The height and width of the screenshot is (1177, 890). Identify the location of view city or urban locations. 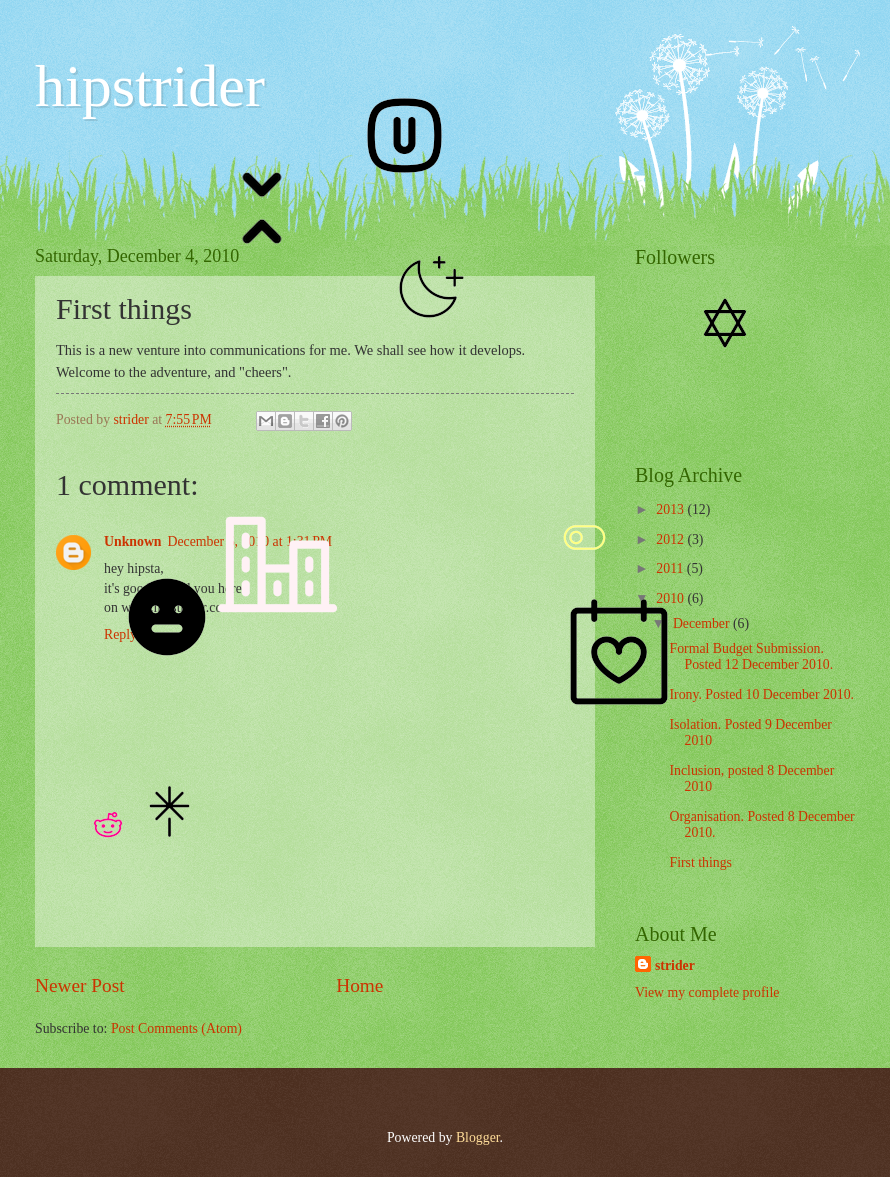
(277, 564).